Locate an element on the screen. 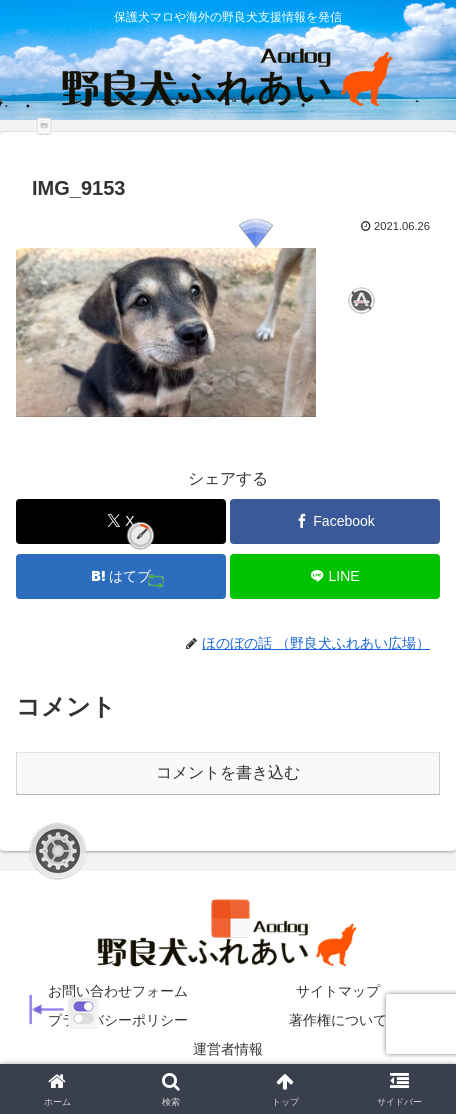 The height and width of the screenshot is (1114, 456). switch to the bottom-right workspace is located at coordinates (230, 918).